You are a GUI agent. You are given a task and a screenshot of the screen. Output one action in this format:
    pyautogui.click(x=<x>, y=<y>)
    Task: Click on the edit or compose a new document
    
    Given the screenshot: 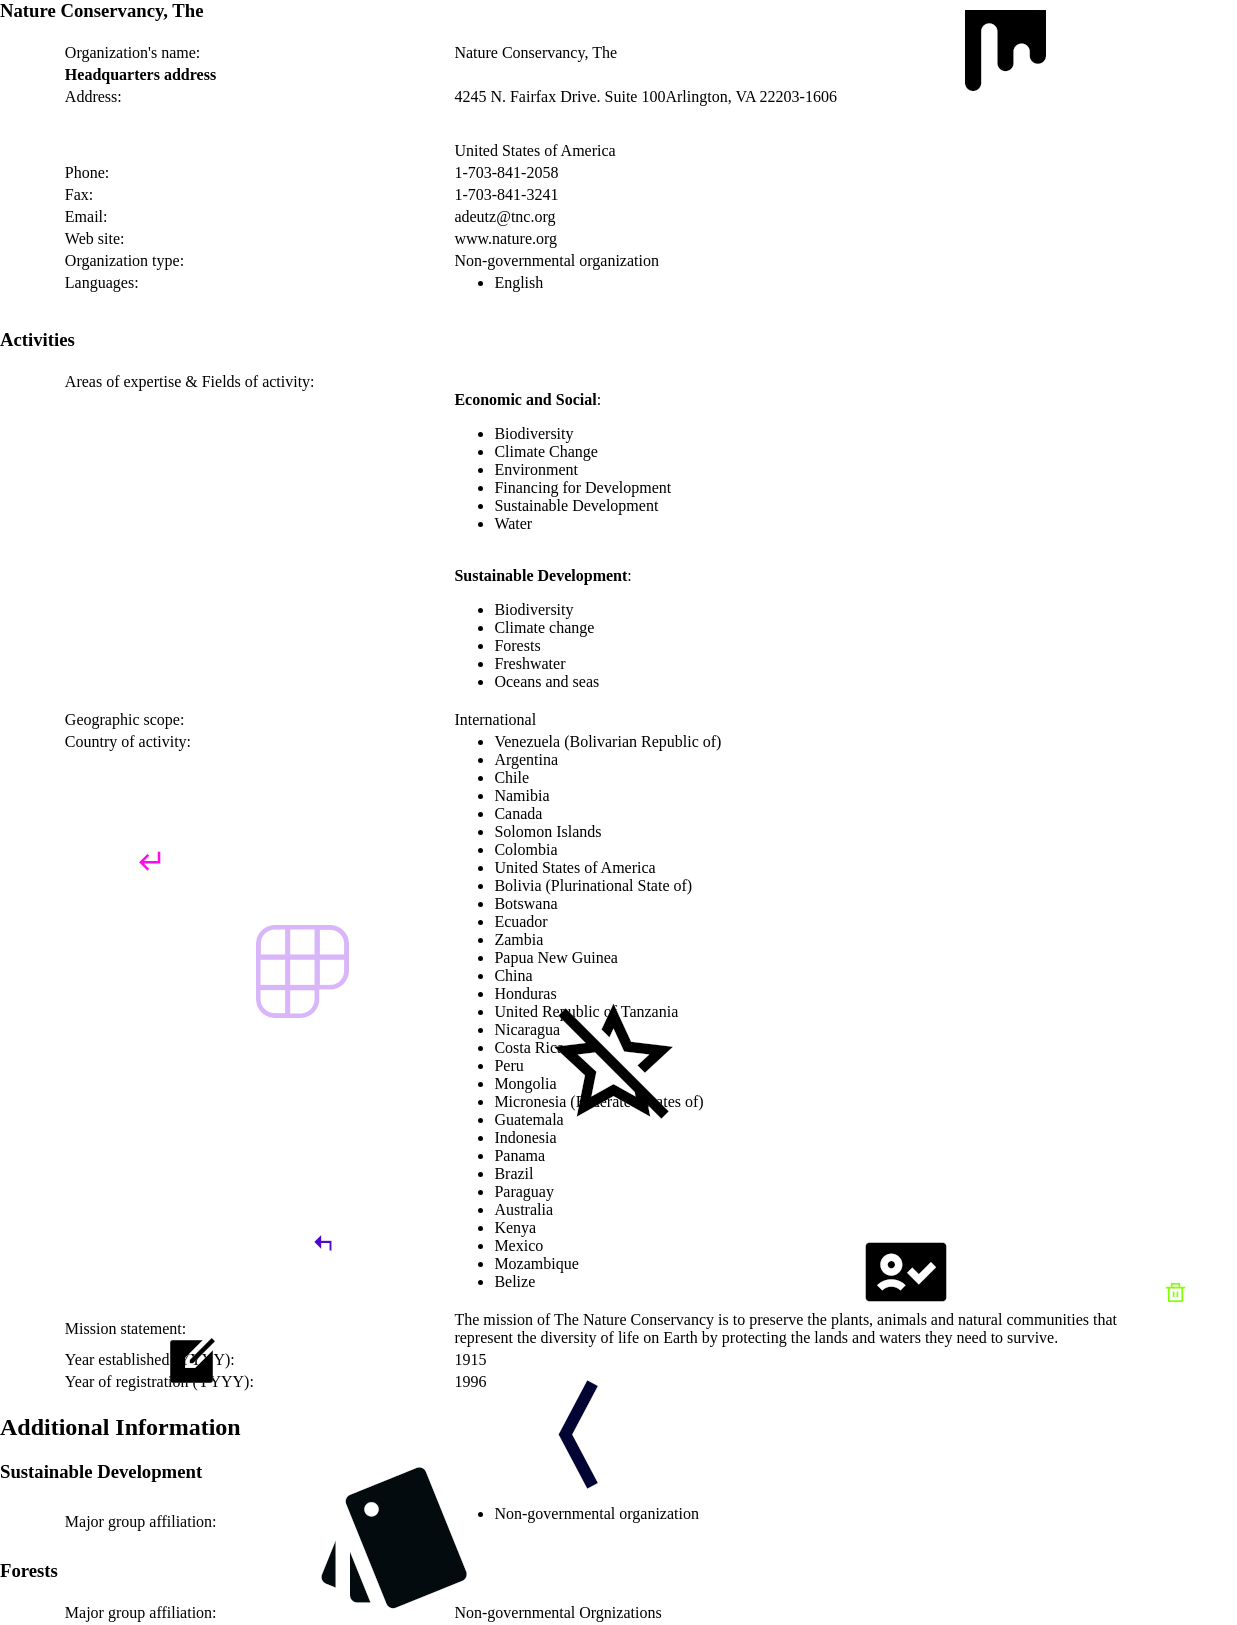 What is the action you would take?
    pyautogui.click(x=191, y=1361)
    